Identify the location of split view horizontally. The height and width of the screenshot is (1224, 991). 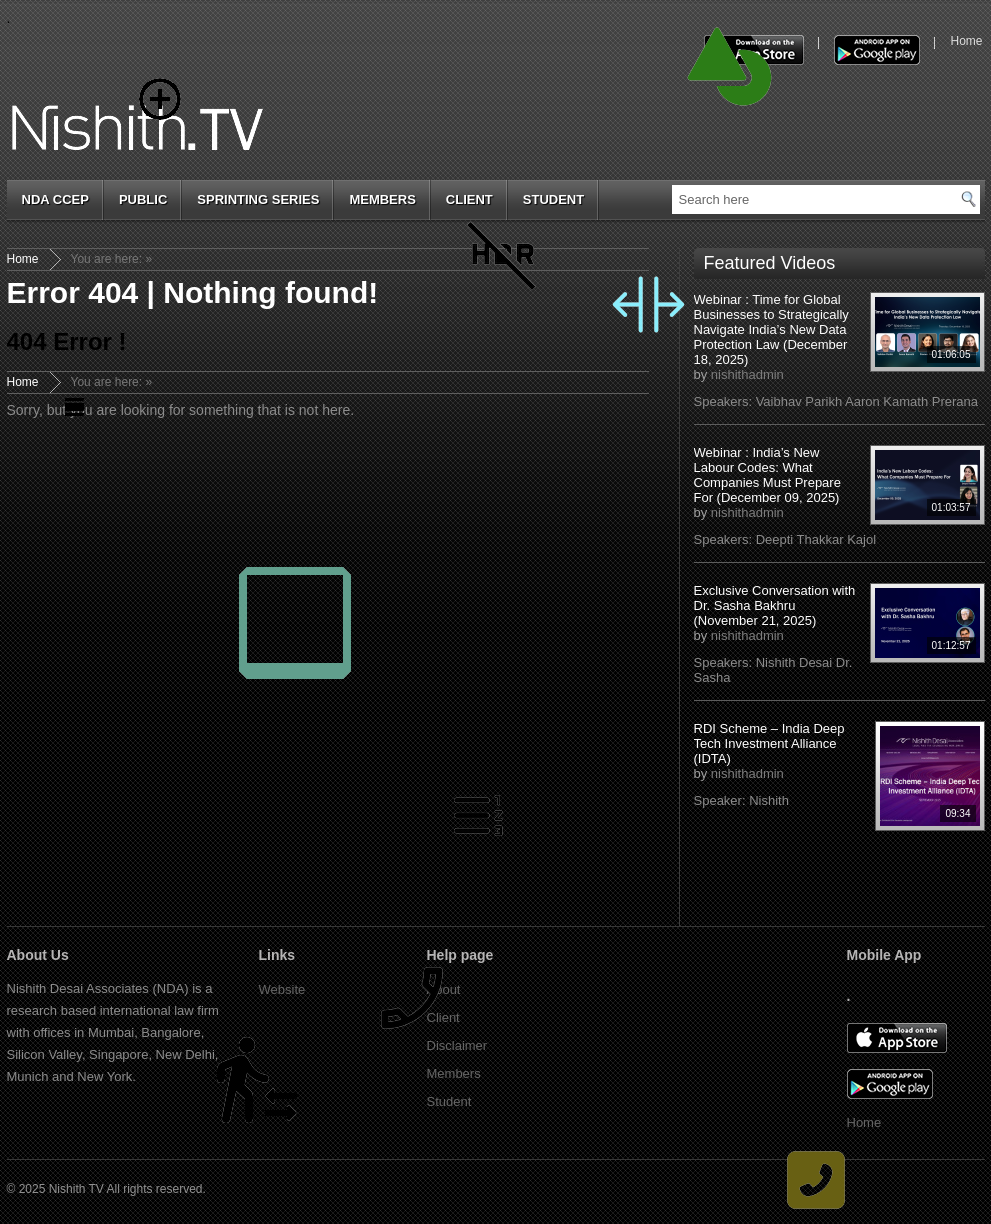
(648, 304).